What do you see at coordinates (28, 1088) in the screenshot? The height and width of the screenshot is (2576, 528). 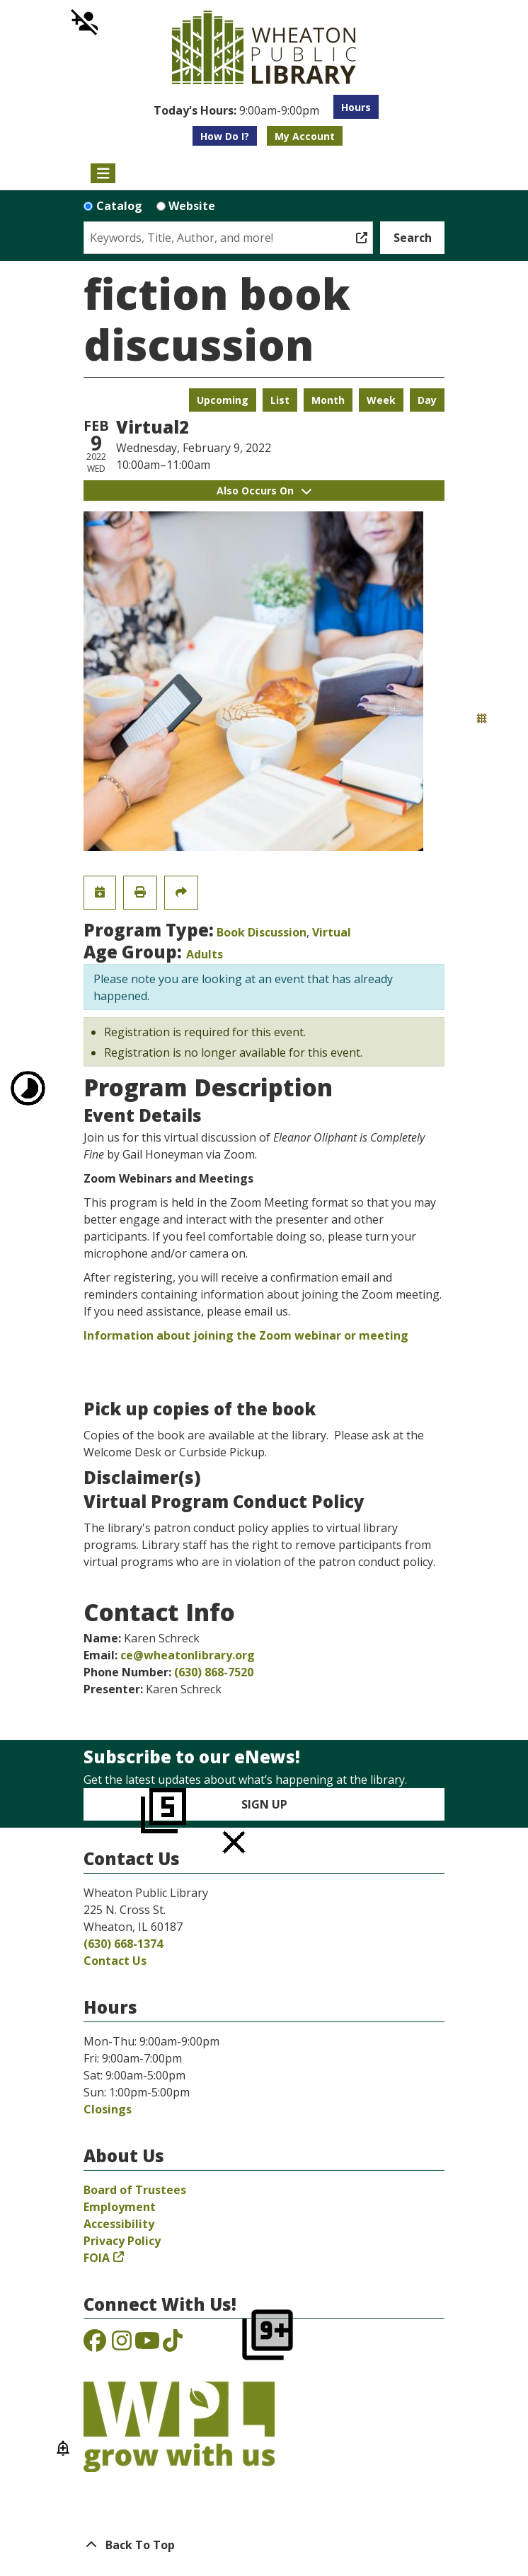 I see `enable timelapse recording mode` at bounding box center [28, 1088].